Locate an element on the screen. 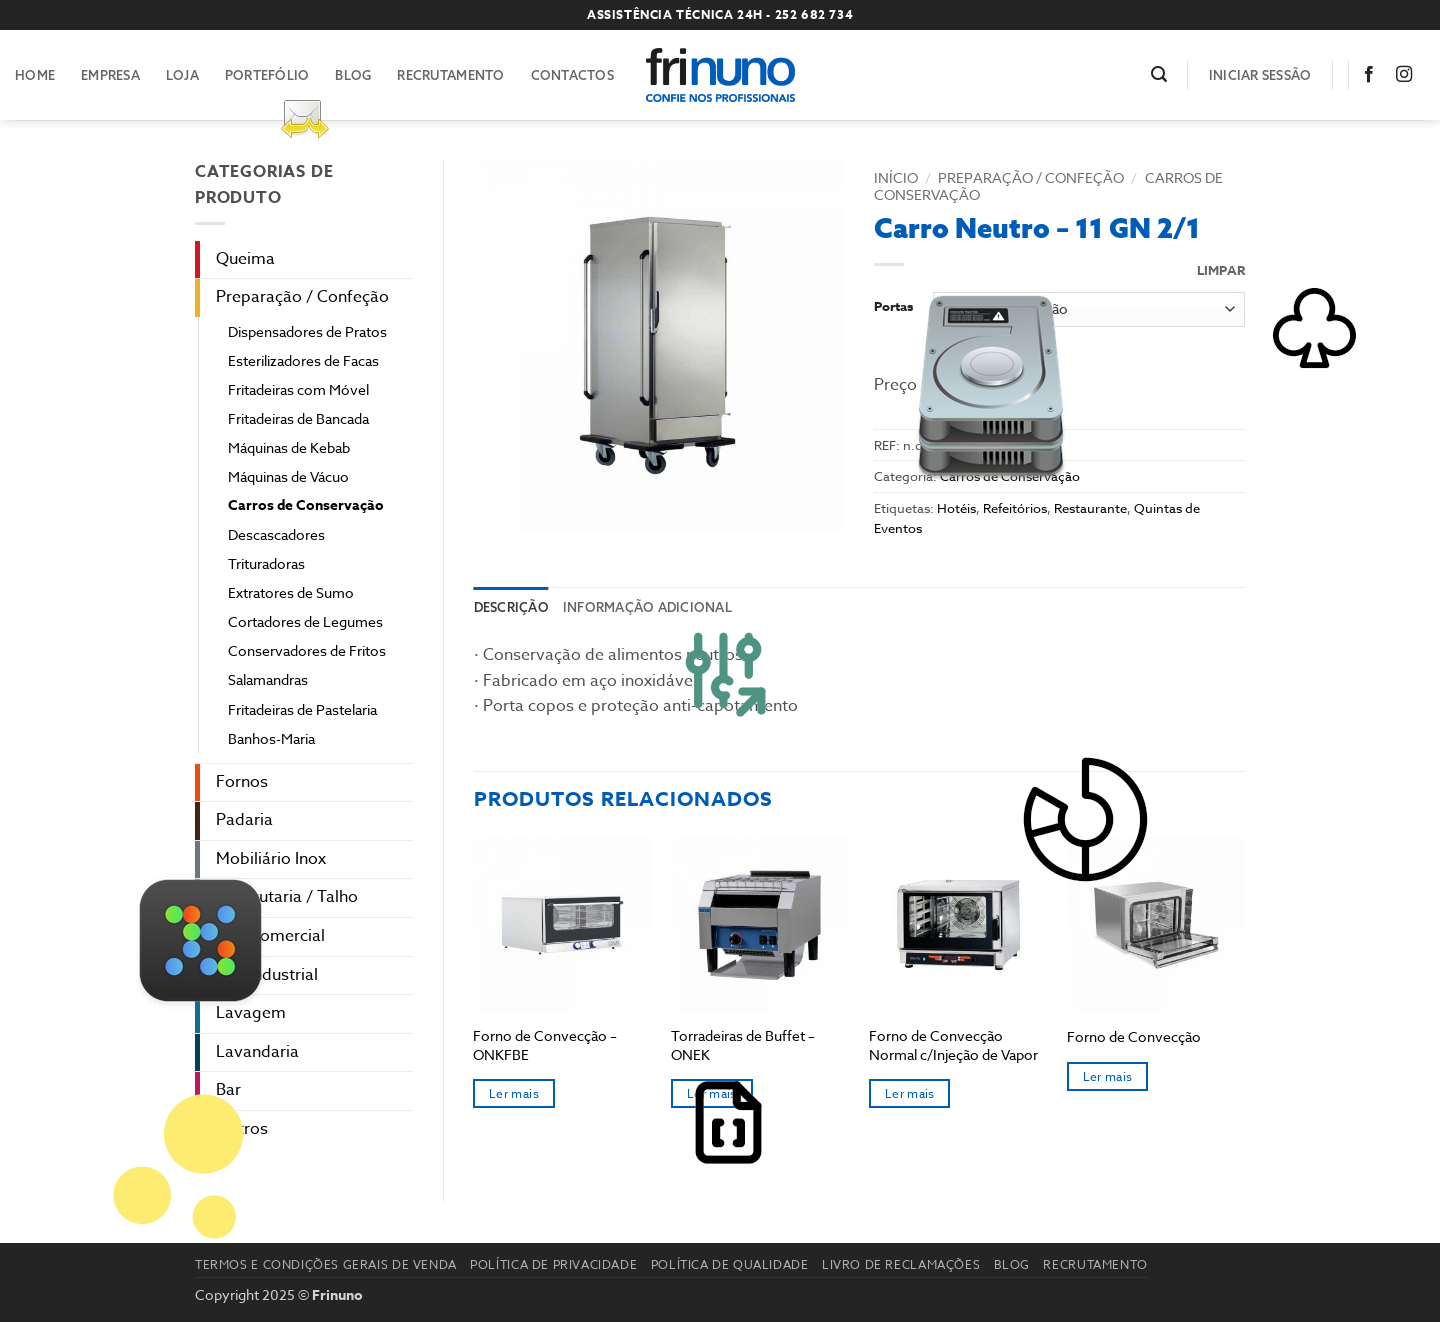 The image size is (1440, 1322). view analytics or statistics breakdown is located at coordinates (1085, 819).